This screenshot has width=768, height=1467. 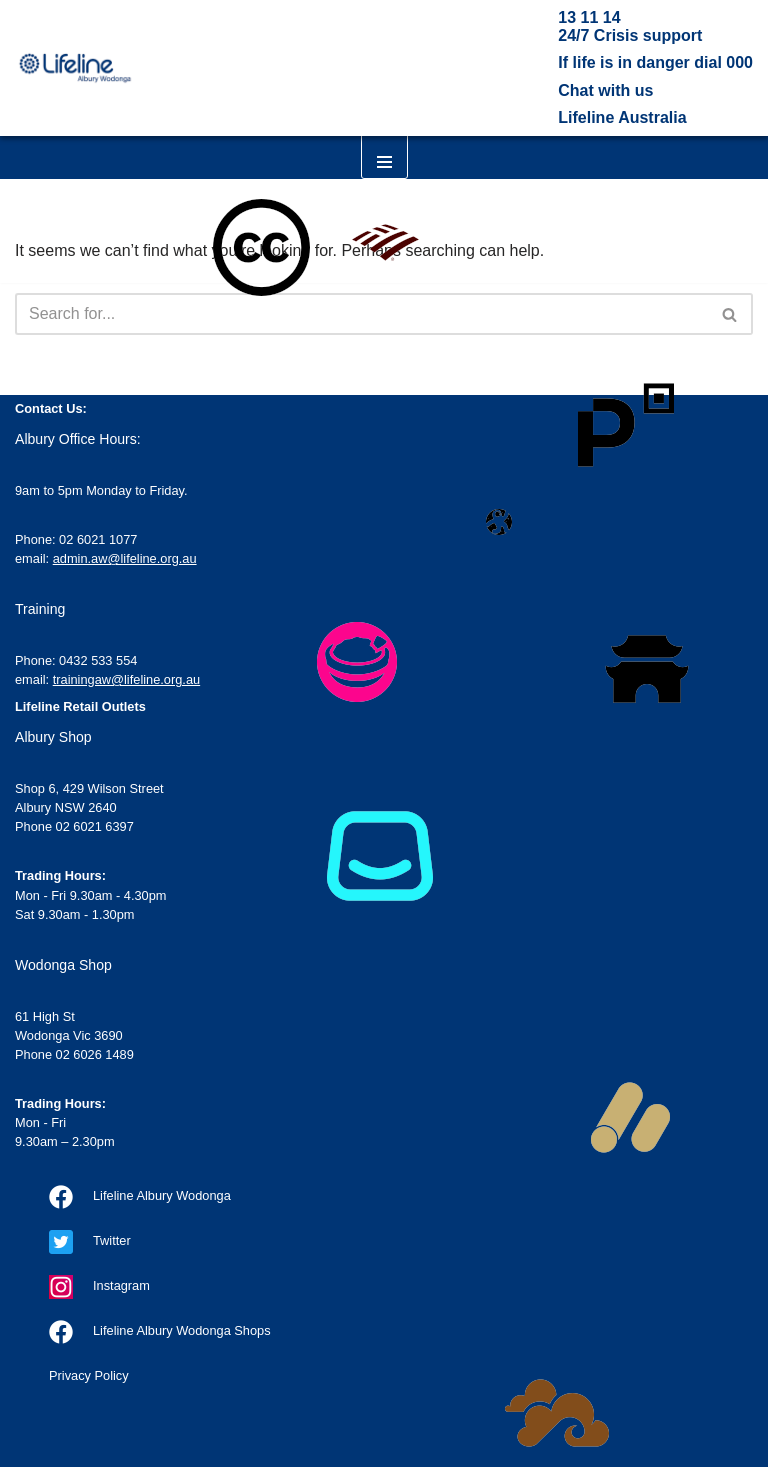 What do you see at coordinates (385, 242) in the screenshot?
I see `open Bank of America app` at bounding box center [385, 242].